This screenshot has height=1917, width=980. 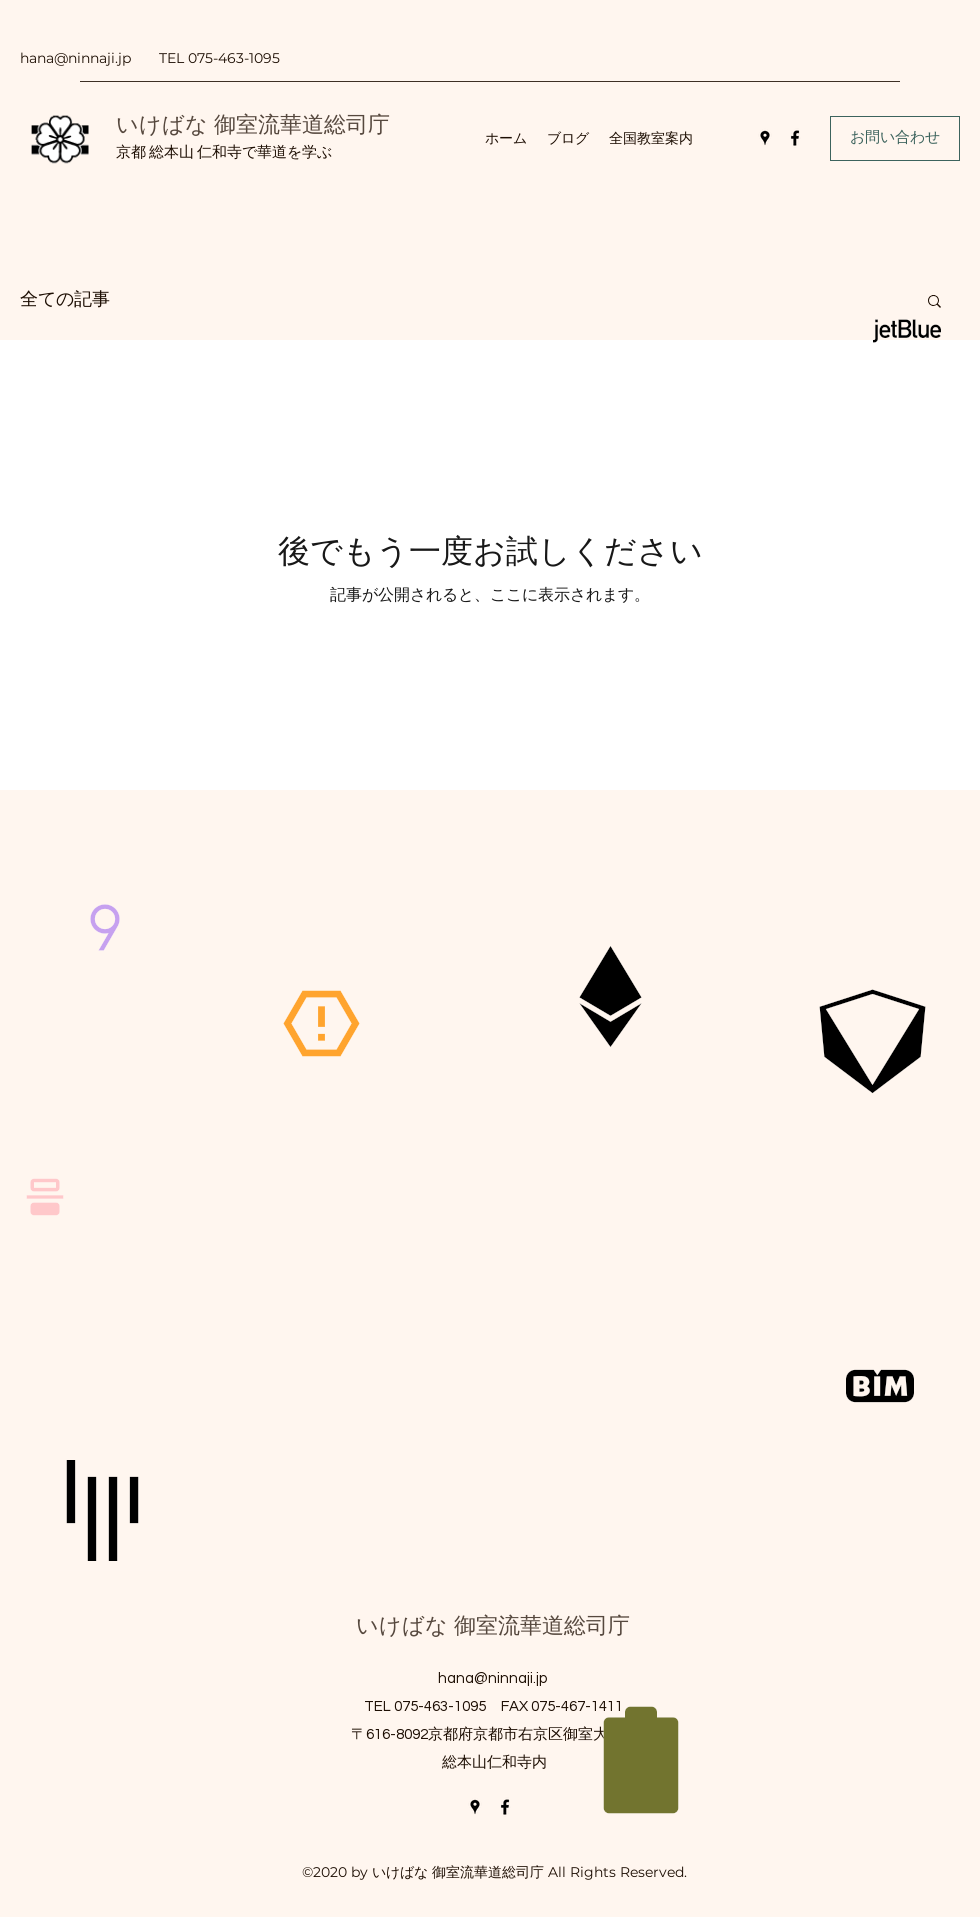 What do you see at coordinates (872, 1038) in the screenshot?
I see `openbase logo` at bounding box center [872, 1038].